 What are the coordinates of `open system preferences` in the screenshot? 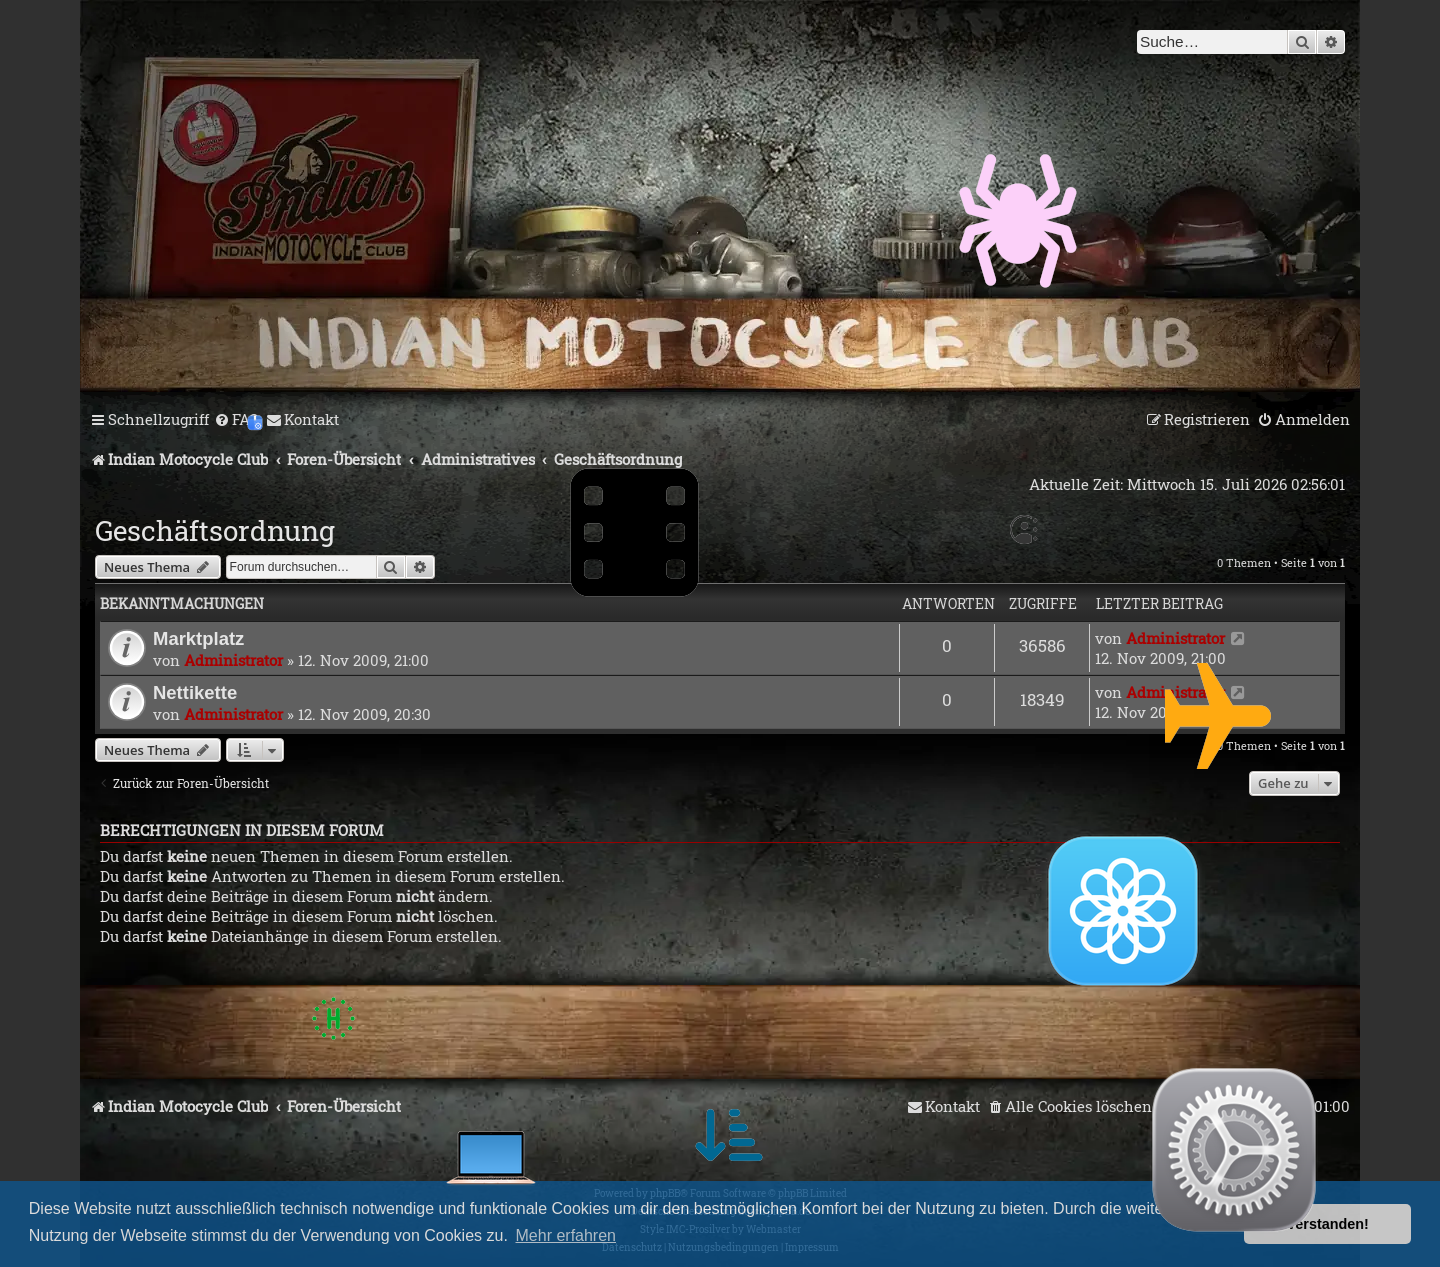 It's located at (1234, 1150).